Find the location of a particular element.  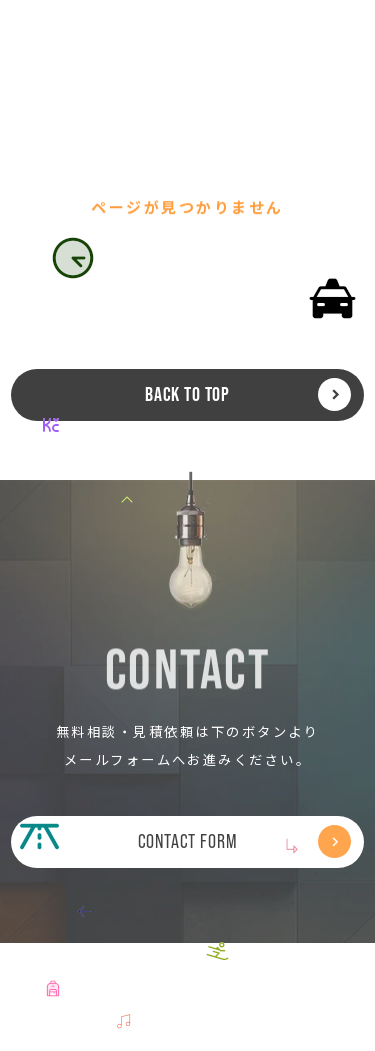

view upcoming route or journey is located at coordinates (39, 836).